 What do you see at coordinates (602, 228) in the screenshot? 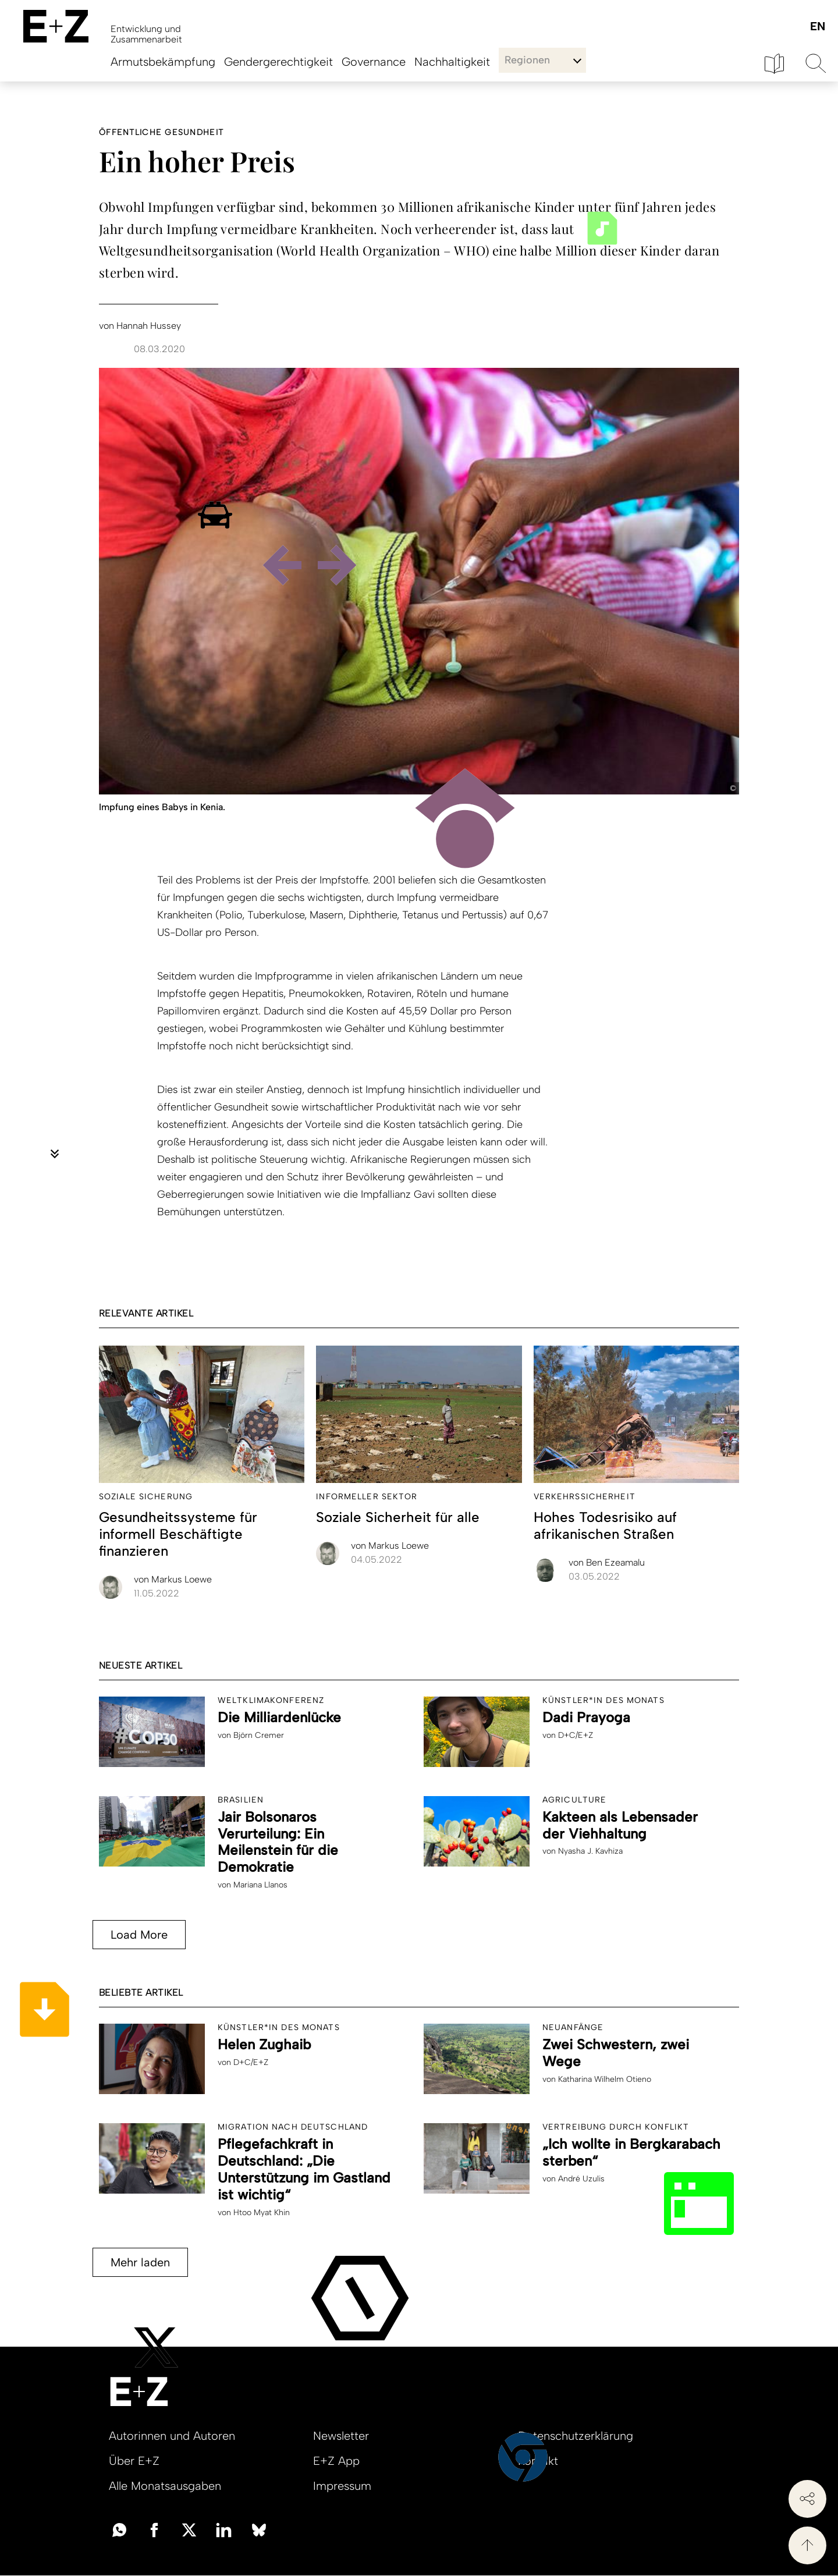
I see `open an audio or music file` at bounding box center [602, 228].